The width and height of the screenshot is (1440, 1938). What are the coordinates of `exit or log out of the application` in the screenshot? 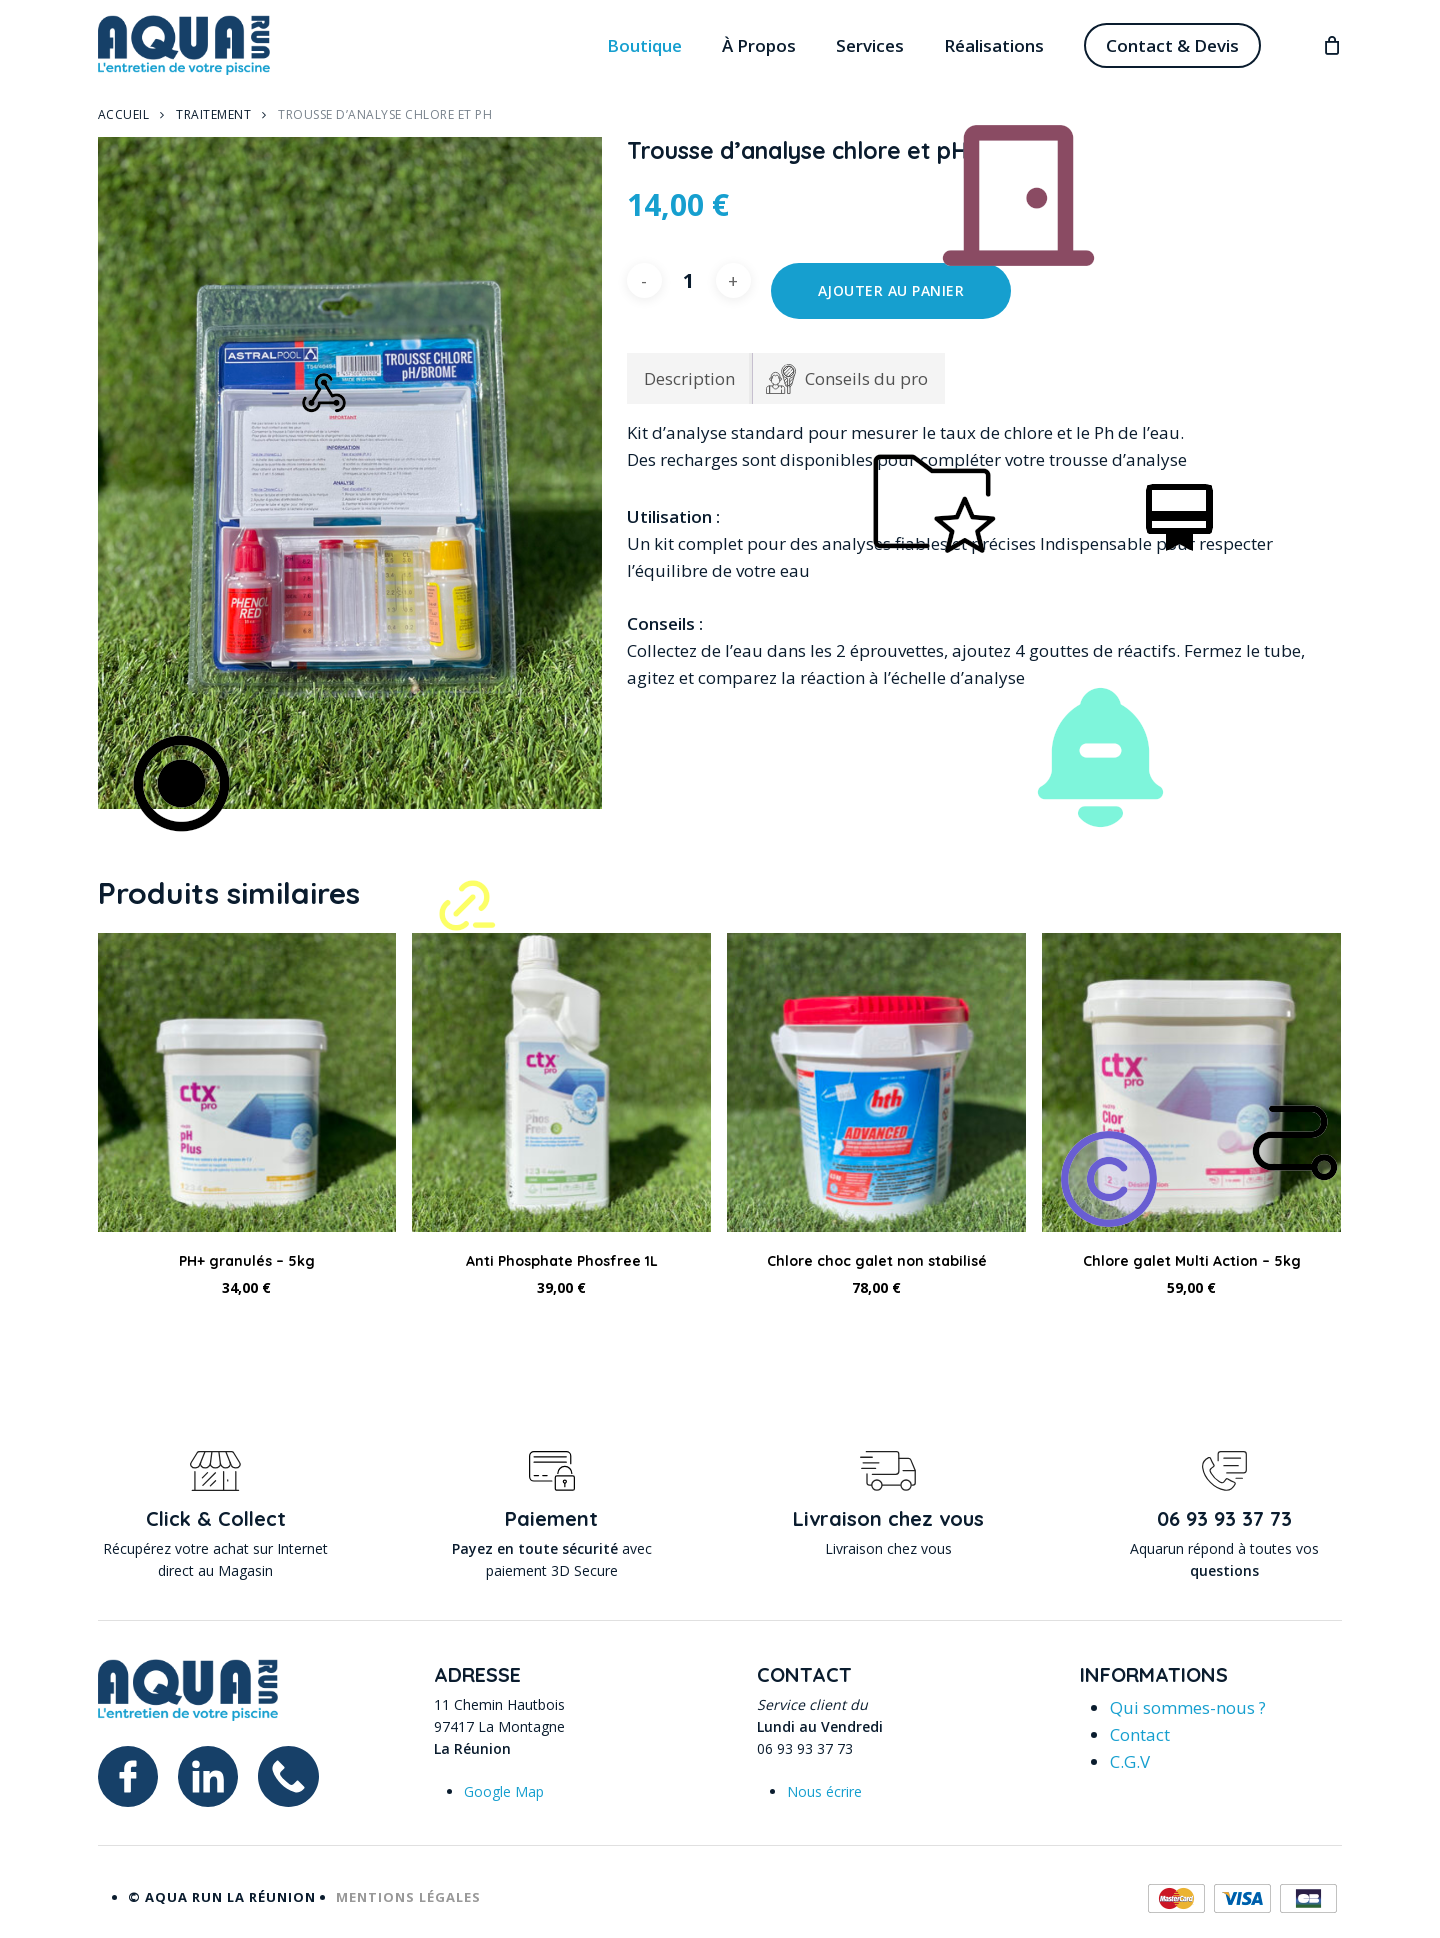 It's located at (1018, 195).